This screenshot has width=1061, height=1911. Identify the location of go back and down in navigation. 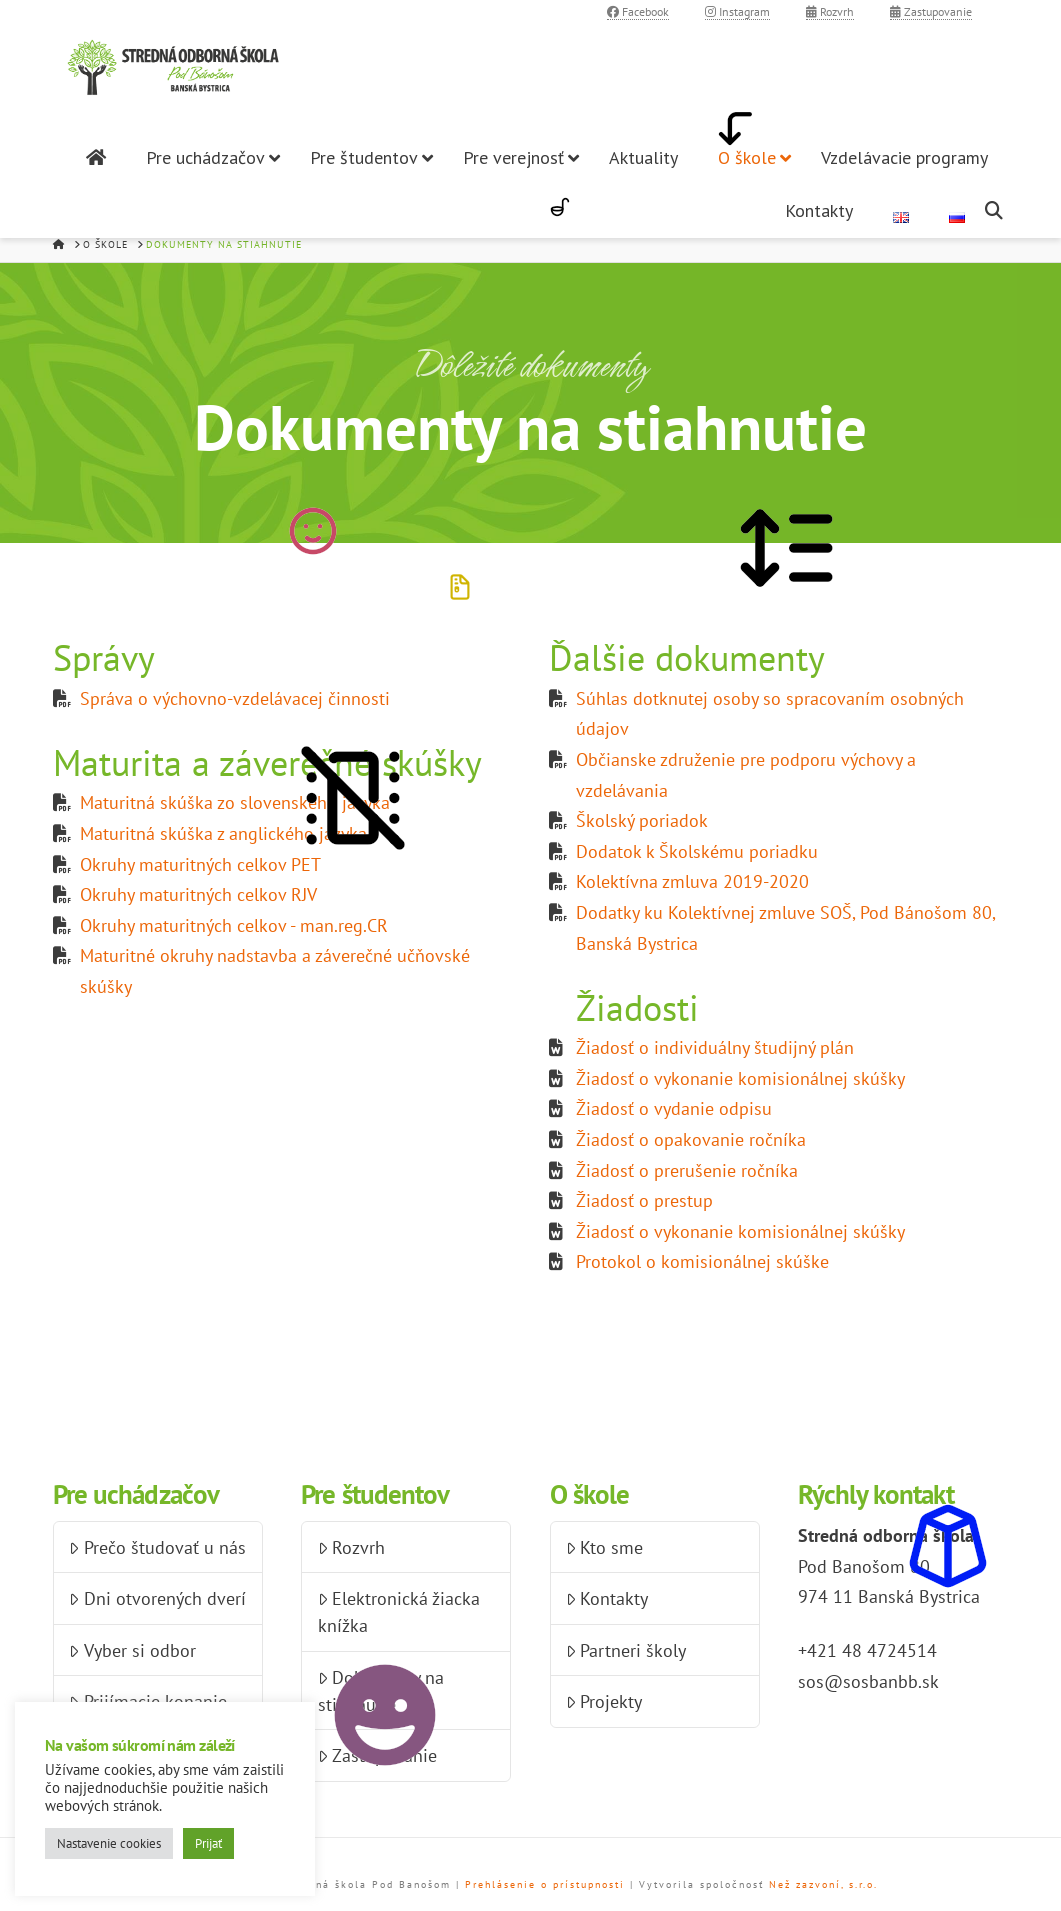
(736, 127).